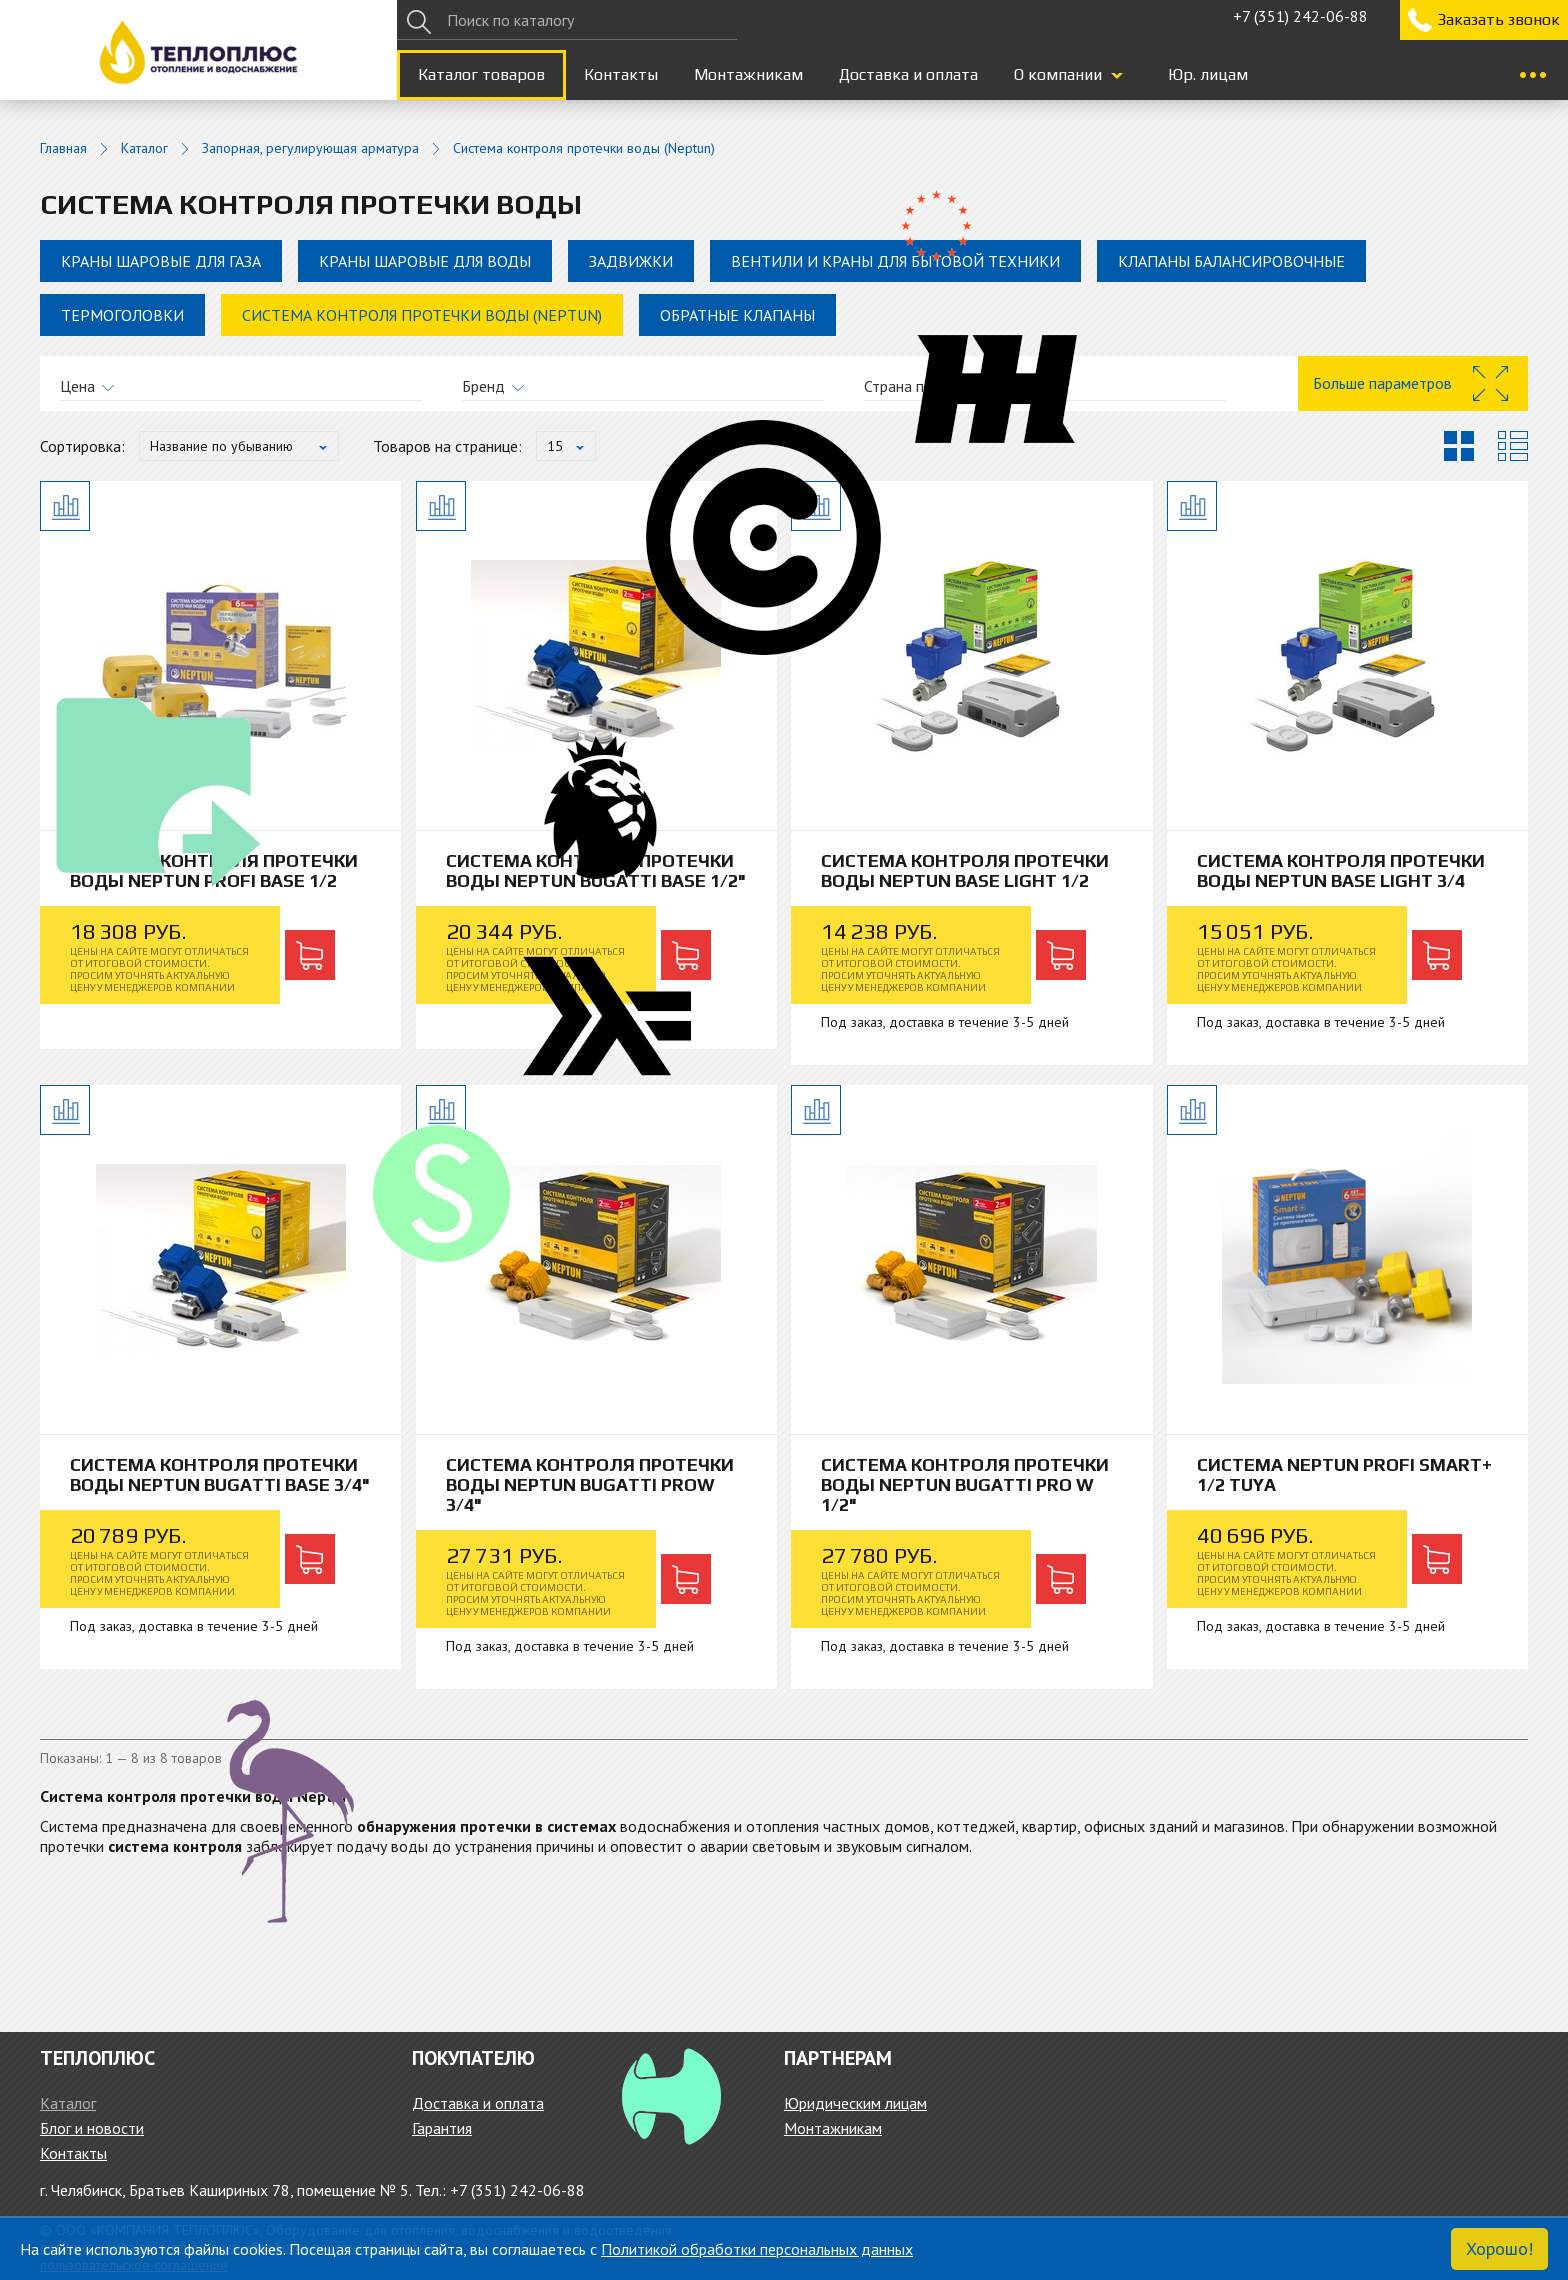  Describe the element at coordinates (290, 1811) in the screenshot. I see `Silver Airways airline logo` at that location.